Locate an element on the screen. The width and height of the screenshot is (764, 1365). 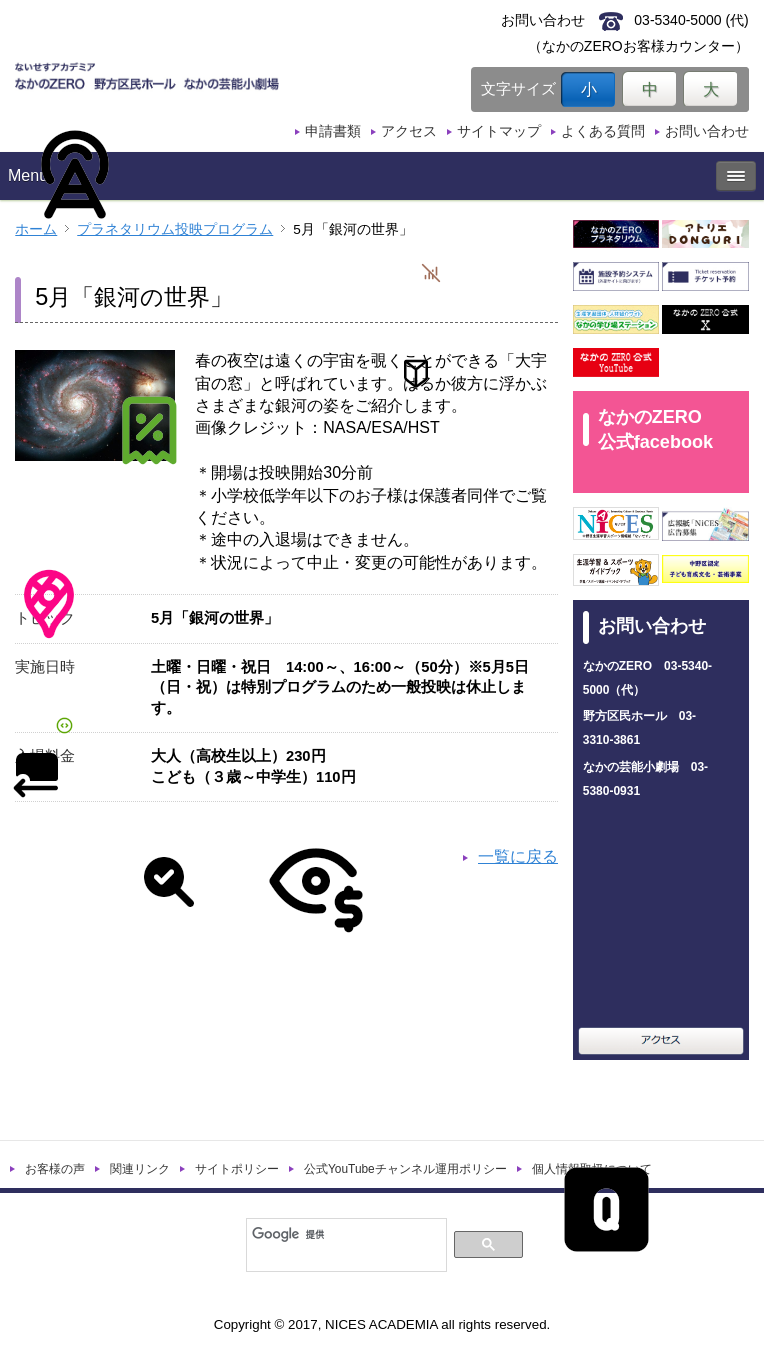
view tax receipt or invoice is located at coordinates (149, 430).